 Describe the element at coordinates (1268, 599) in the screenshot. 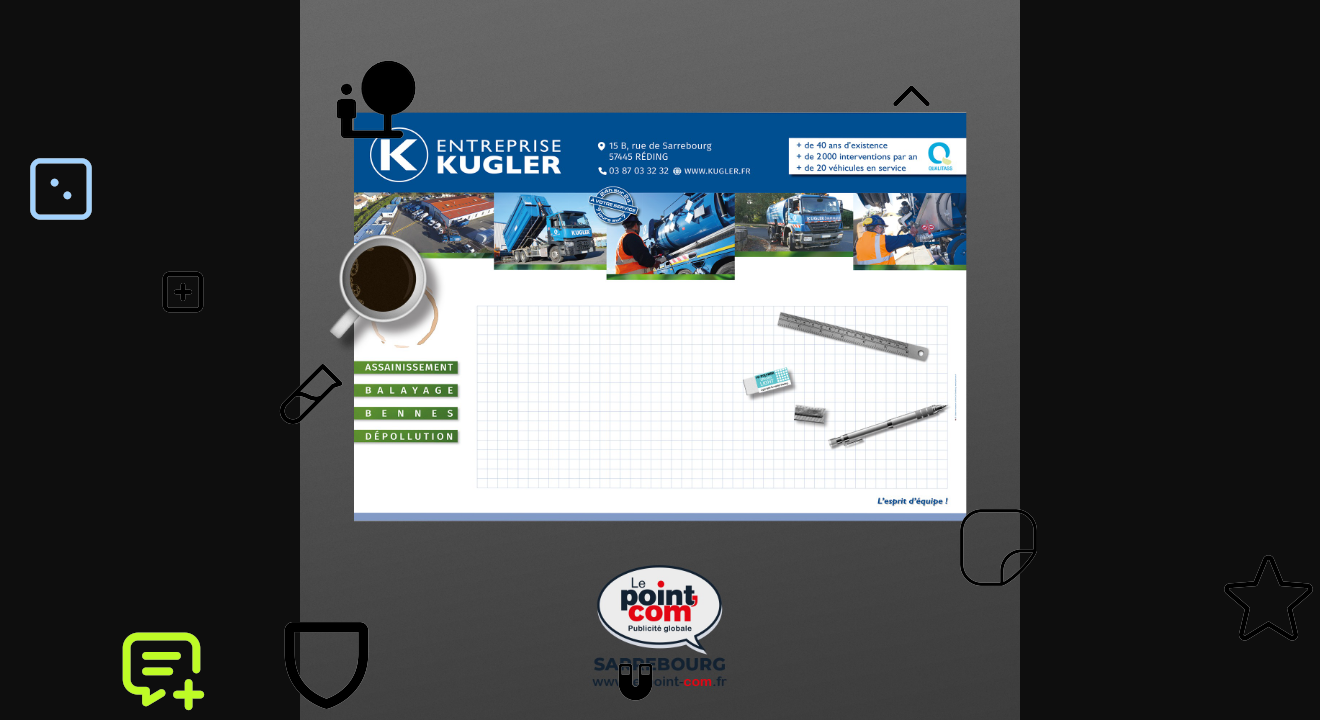

I see `add to favorites` at that location.